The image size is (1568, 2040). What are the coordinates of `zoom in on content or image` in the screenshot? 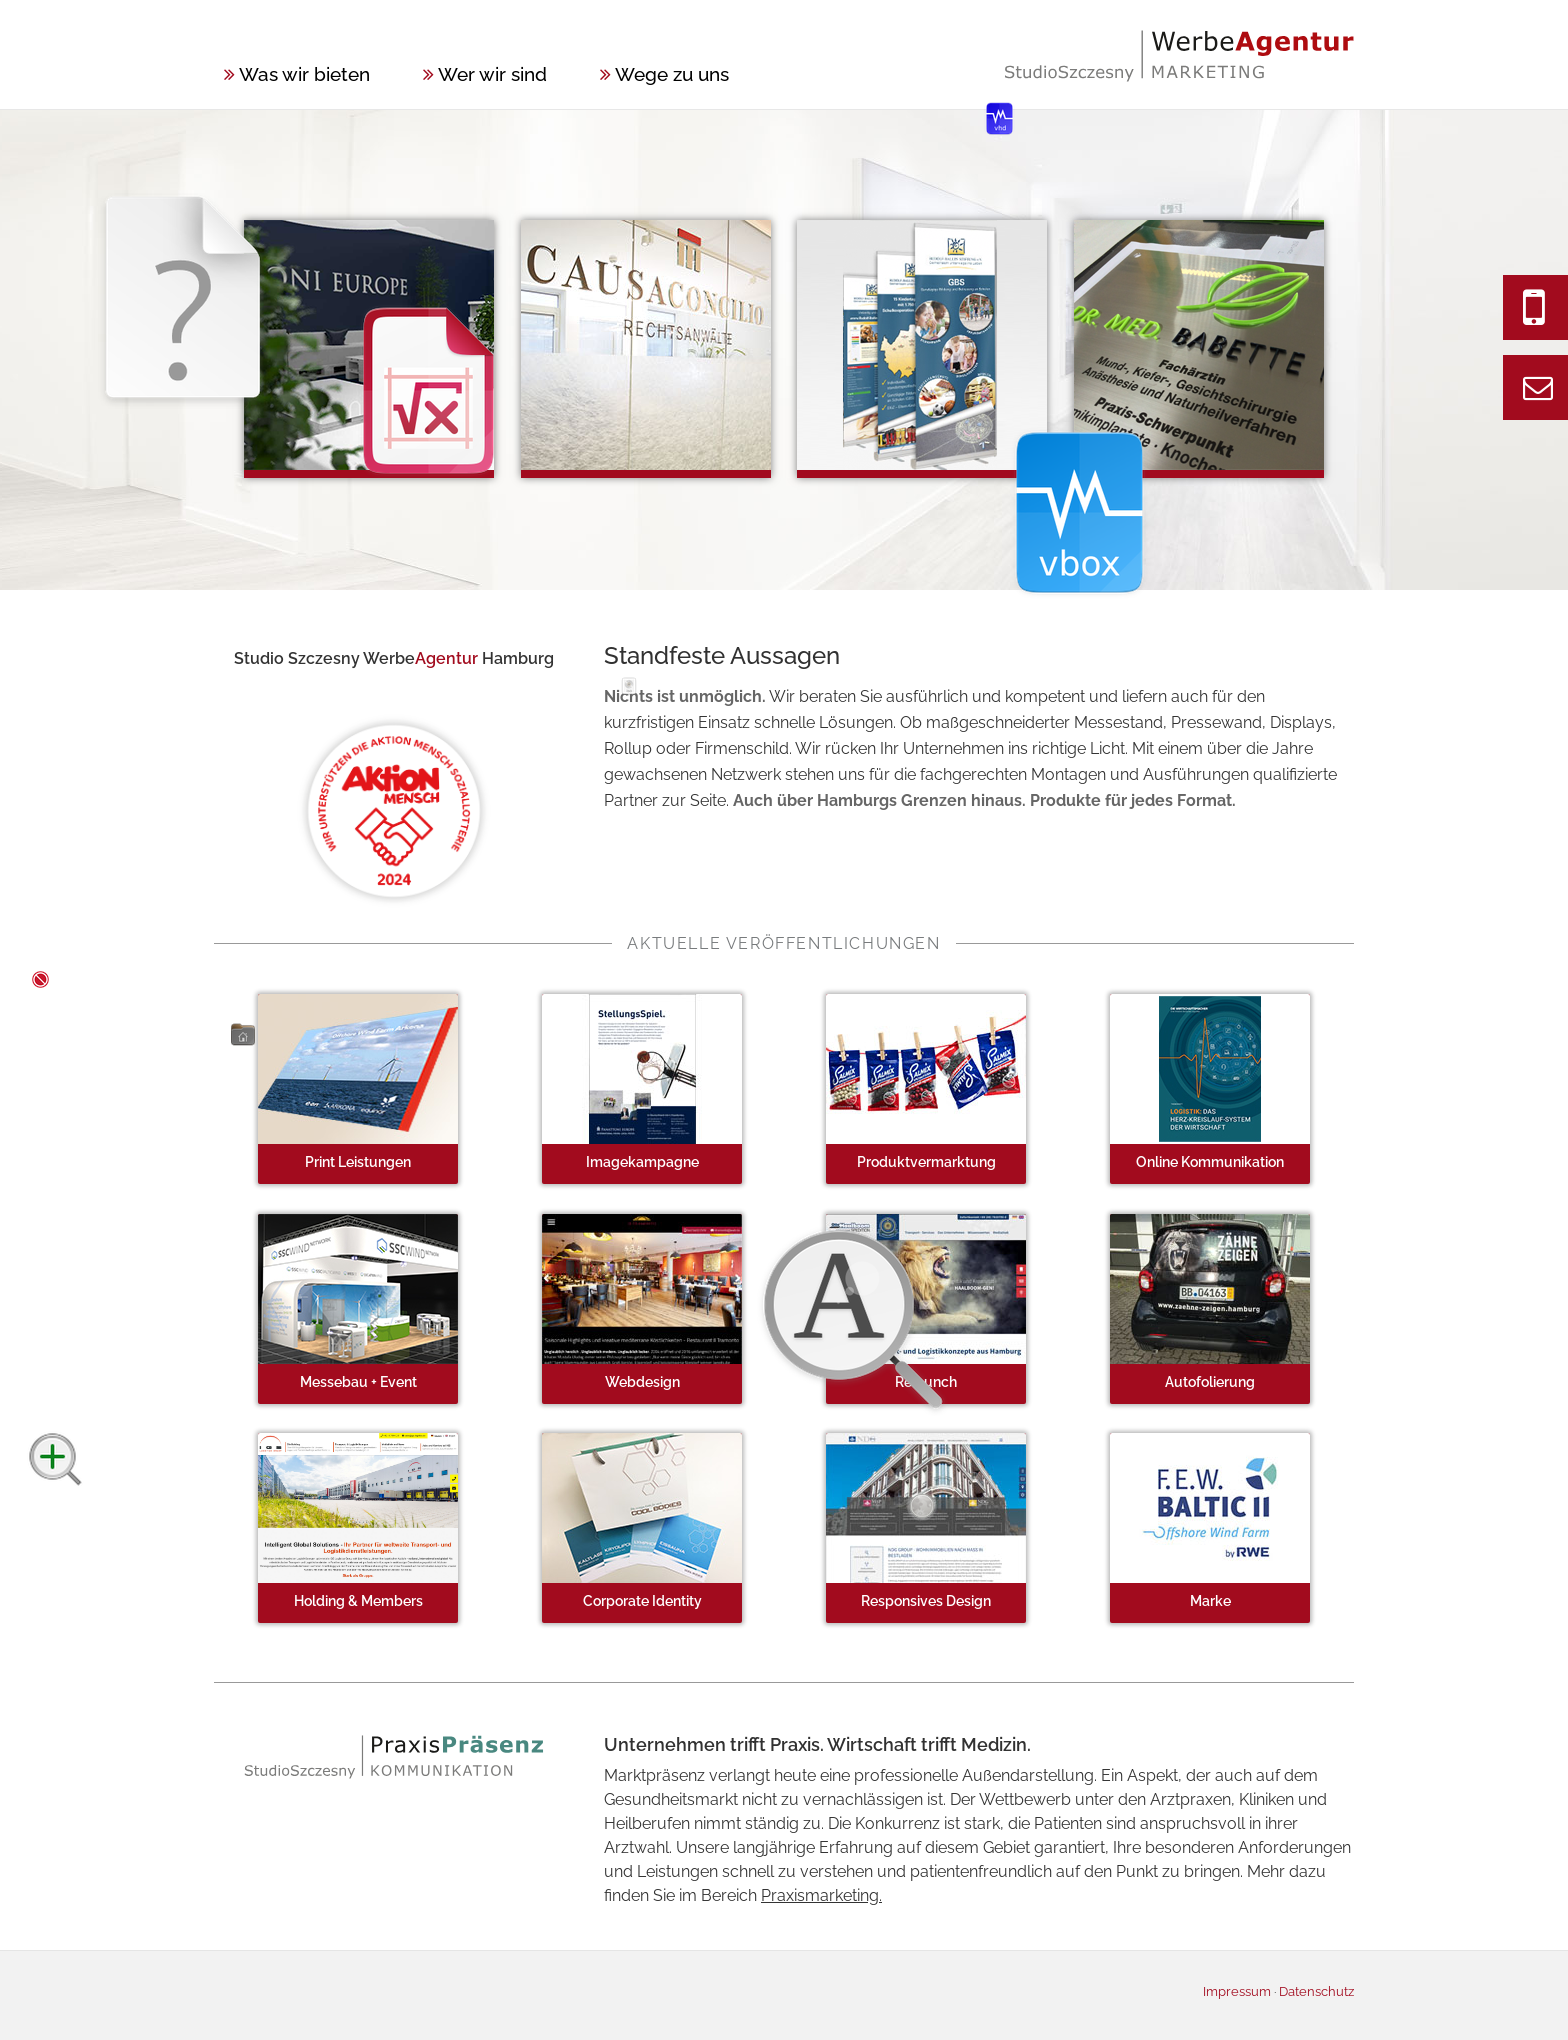 It's located at (55, 1459).